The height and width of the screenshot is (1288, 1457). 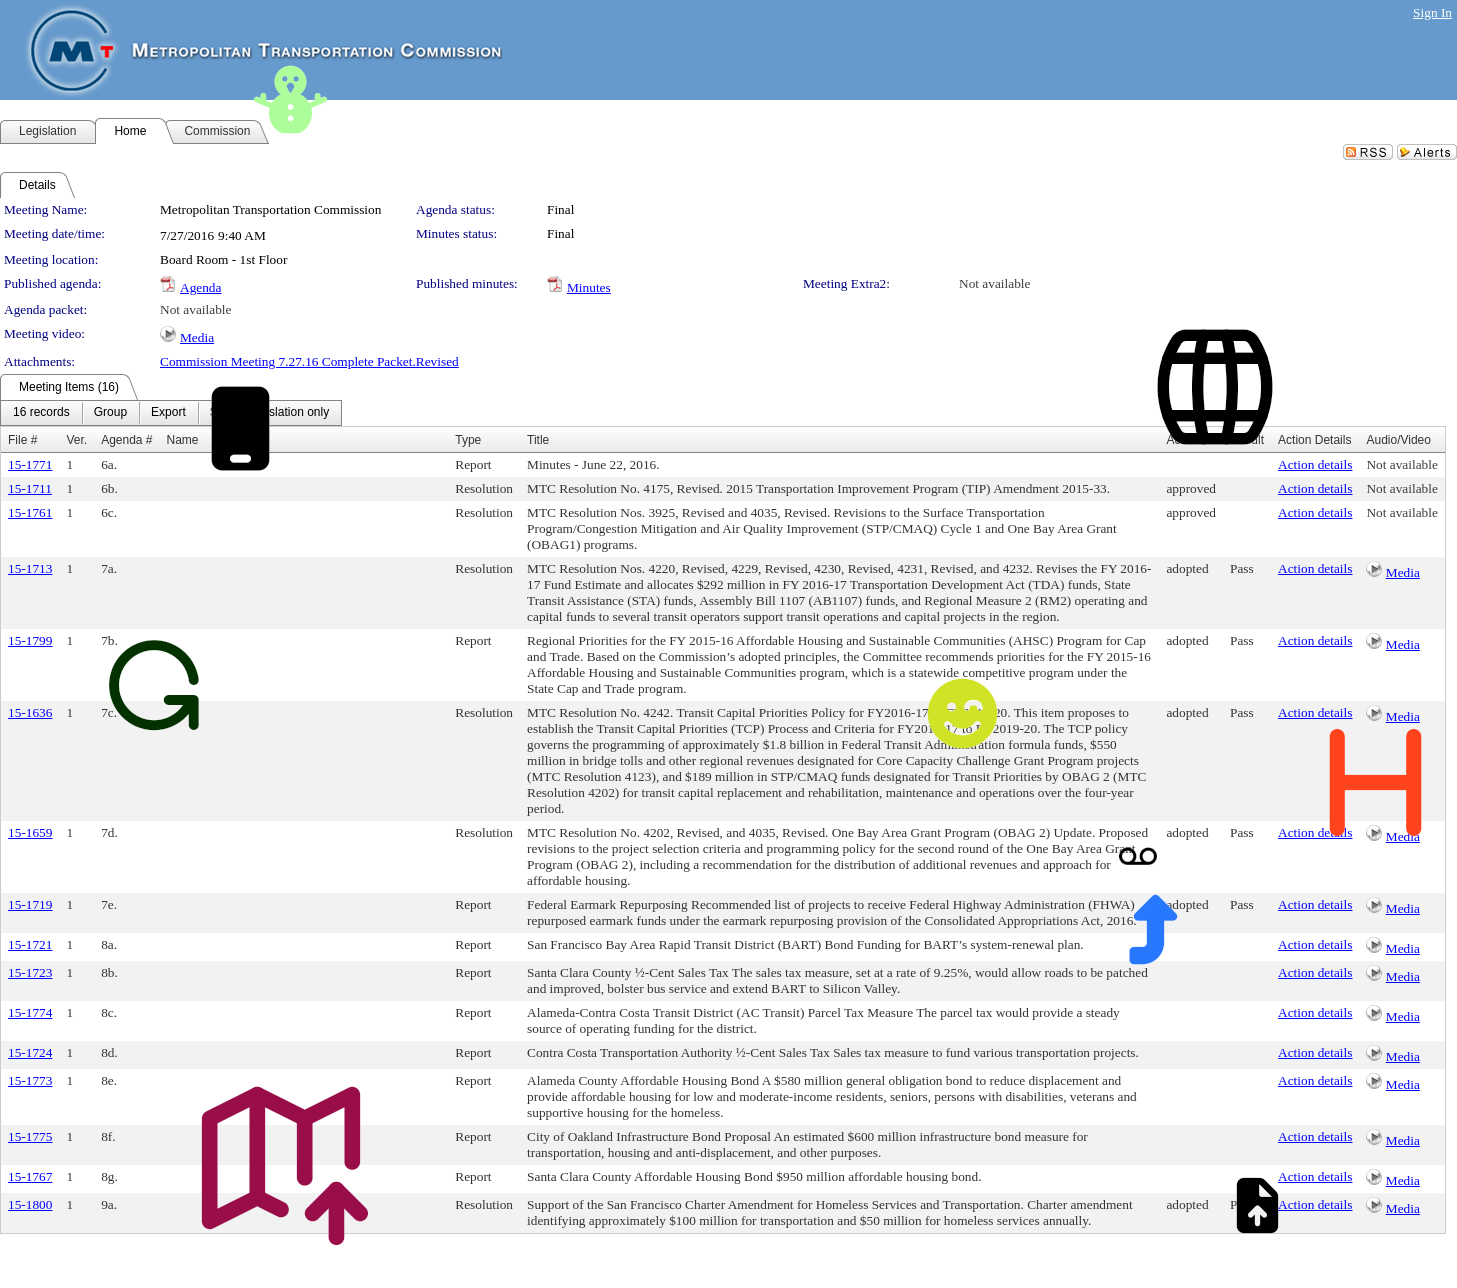 I want to click on upload or share your current map location, so click(x=281, y=1158).